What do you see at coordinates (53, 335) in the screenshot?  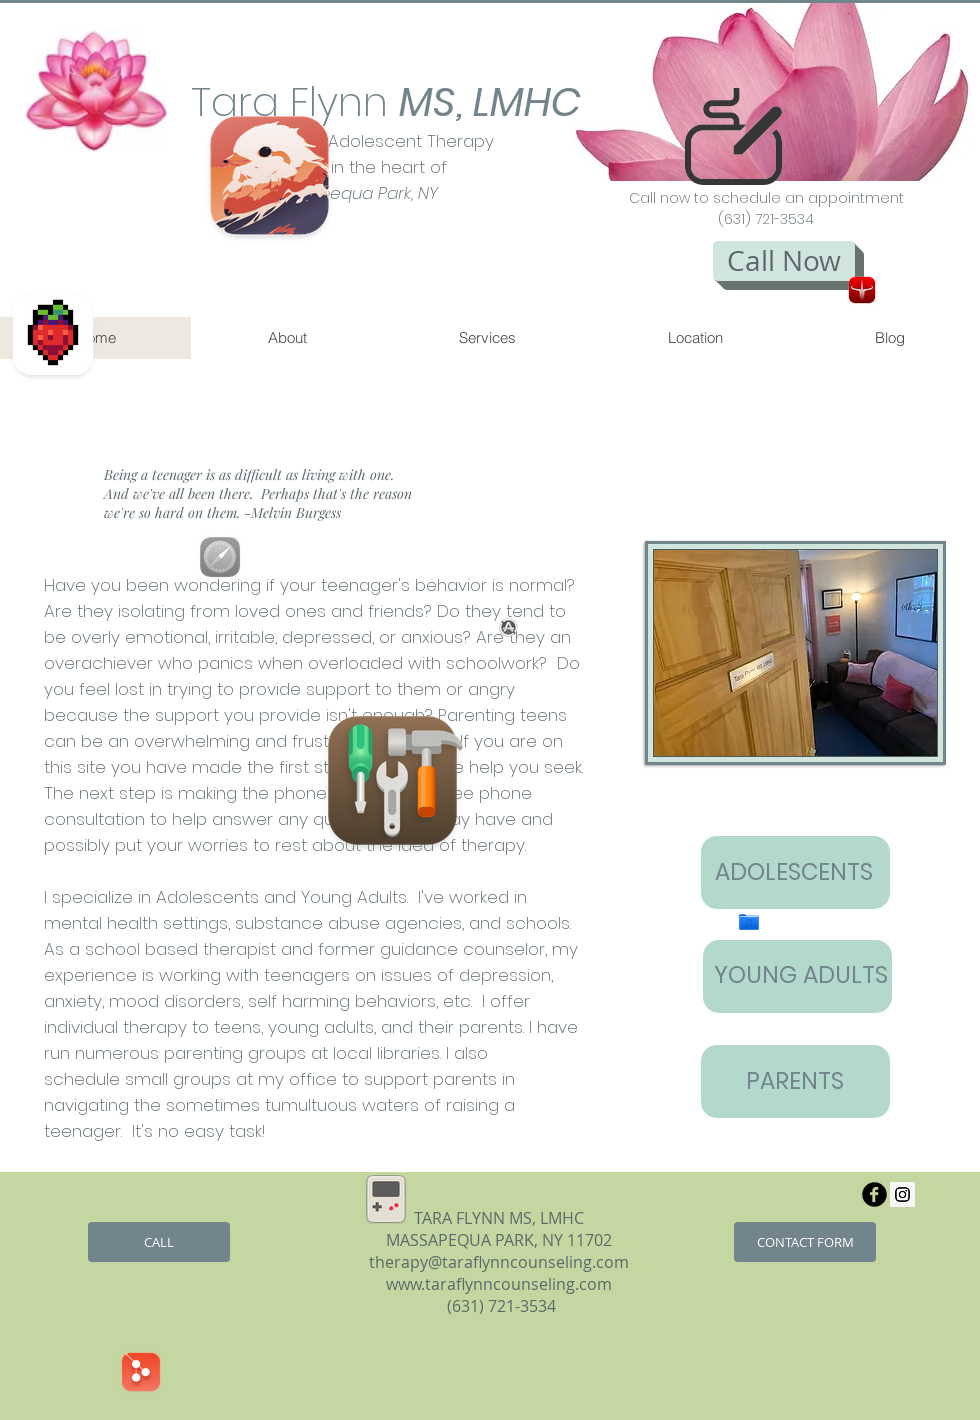 I see `open the Celeste app` at bounding box center [53, 335].